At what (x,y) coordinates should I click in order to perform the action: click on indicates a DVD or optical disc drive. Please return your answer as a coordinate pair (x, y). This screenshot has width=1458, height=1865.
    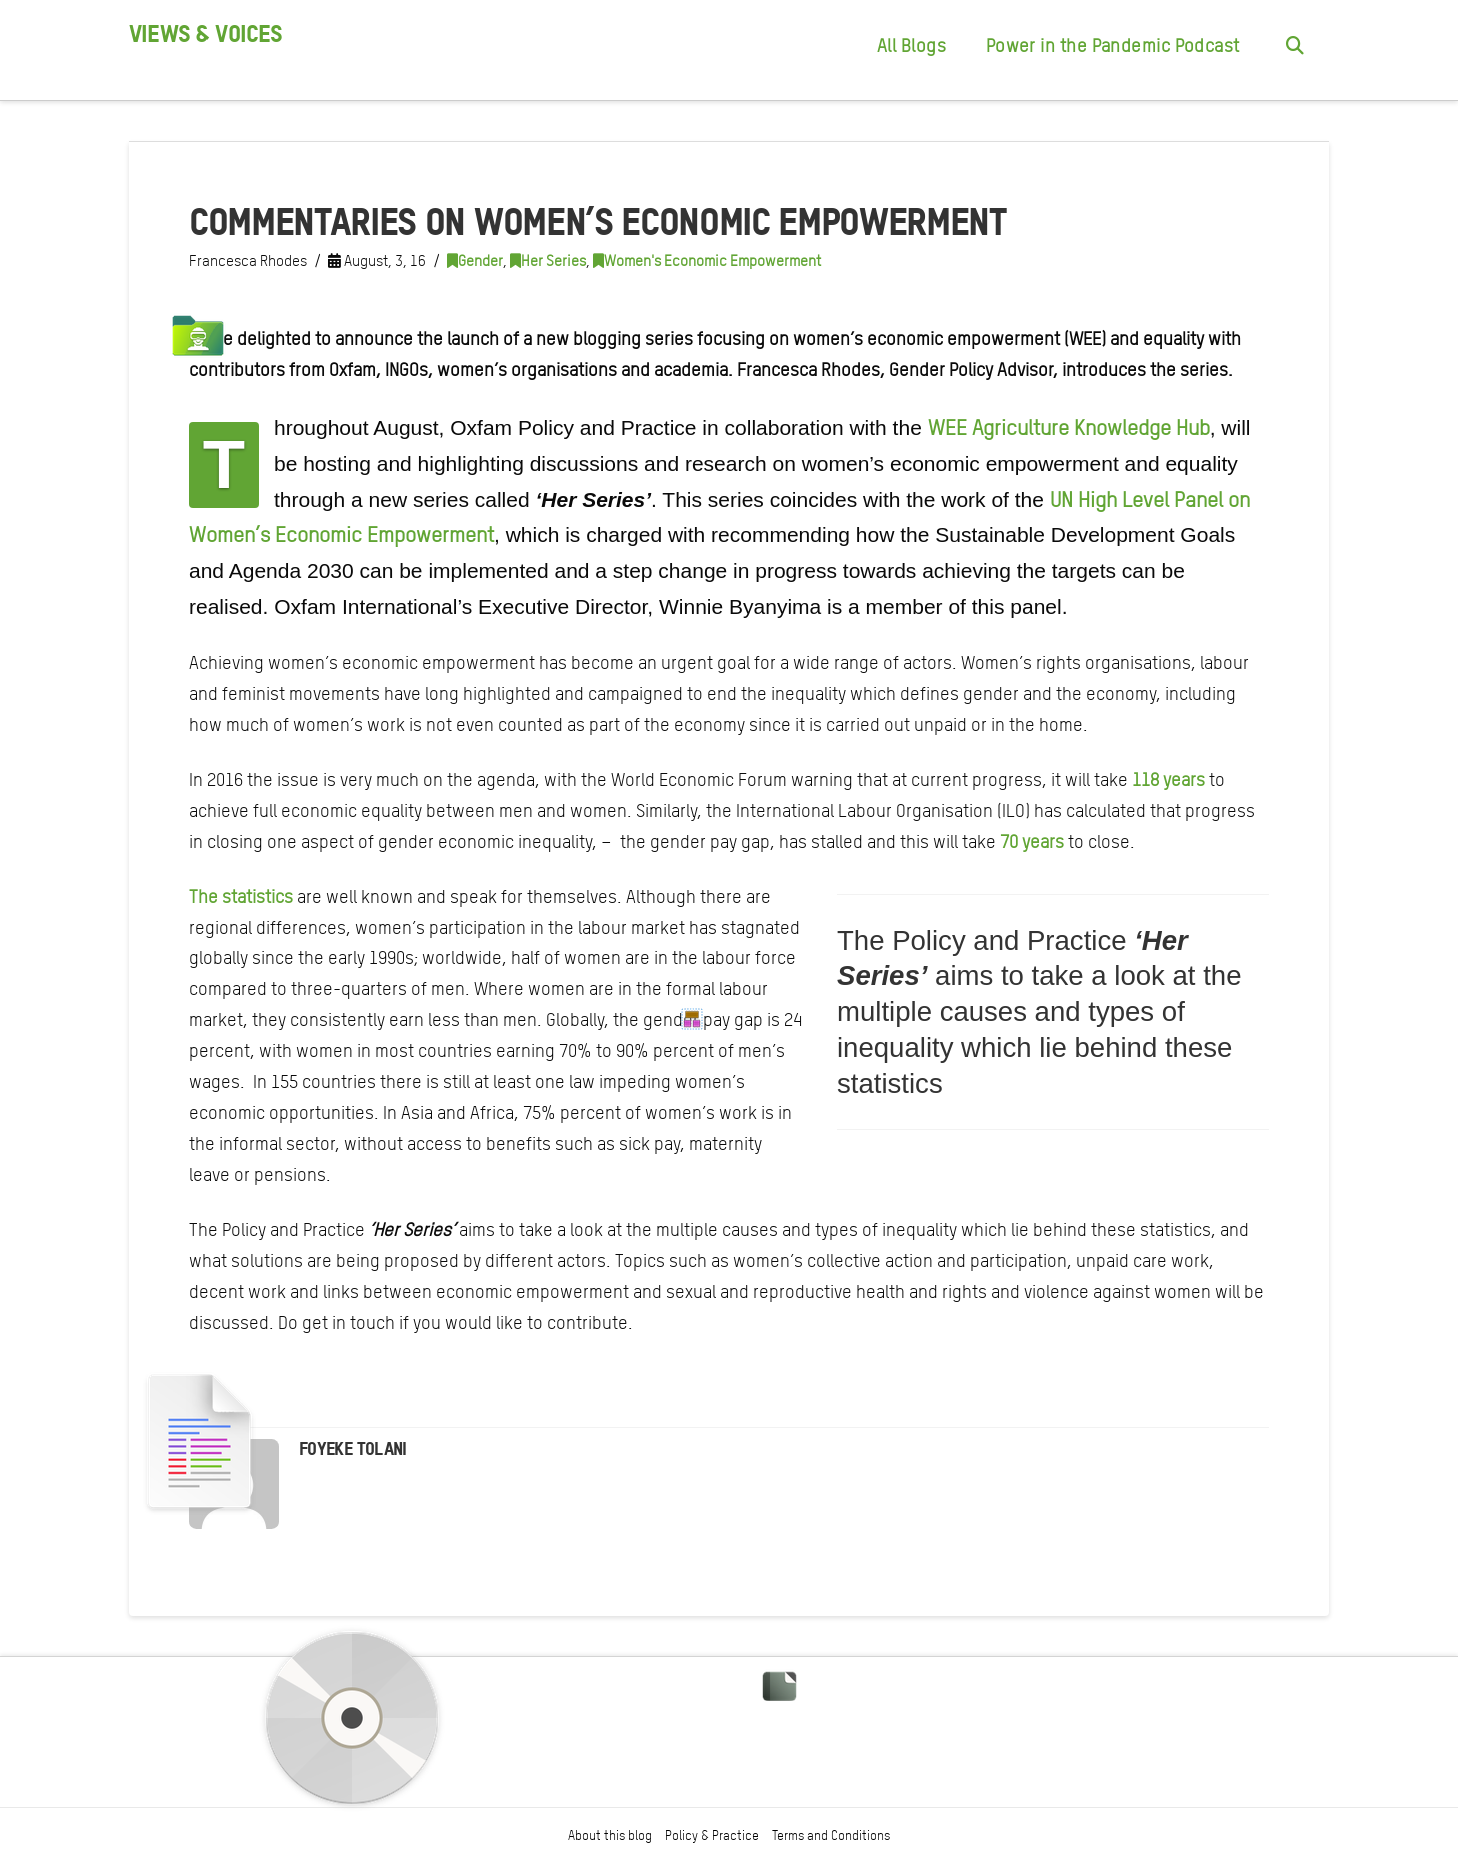
    Looking at the image, I should click on (352, 1718).